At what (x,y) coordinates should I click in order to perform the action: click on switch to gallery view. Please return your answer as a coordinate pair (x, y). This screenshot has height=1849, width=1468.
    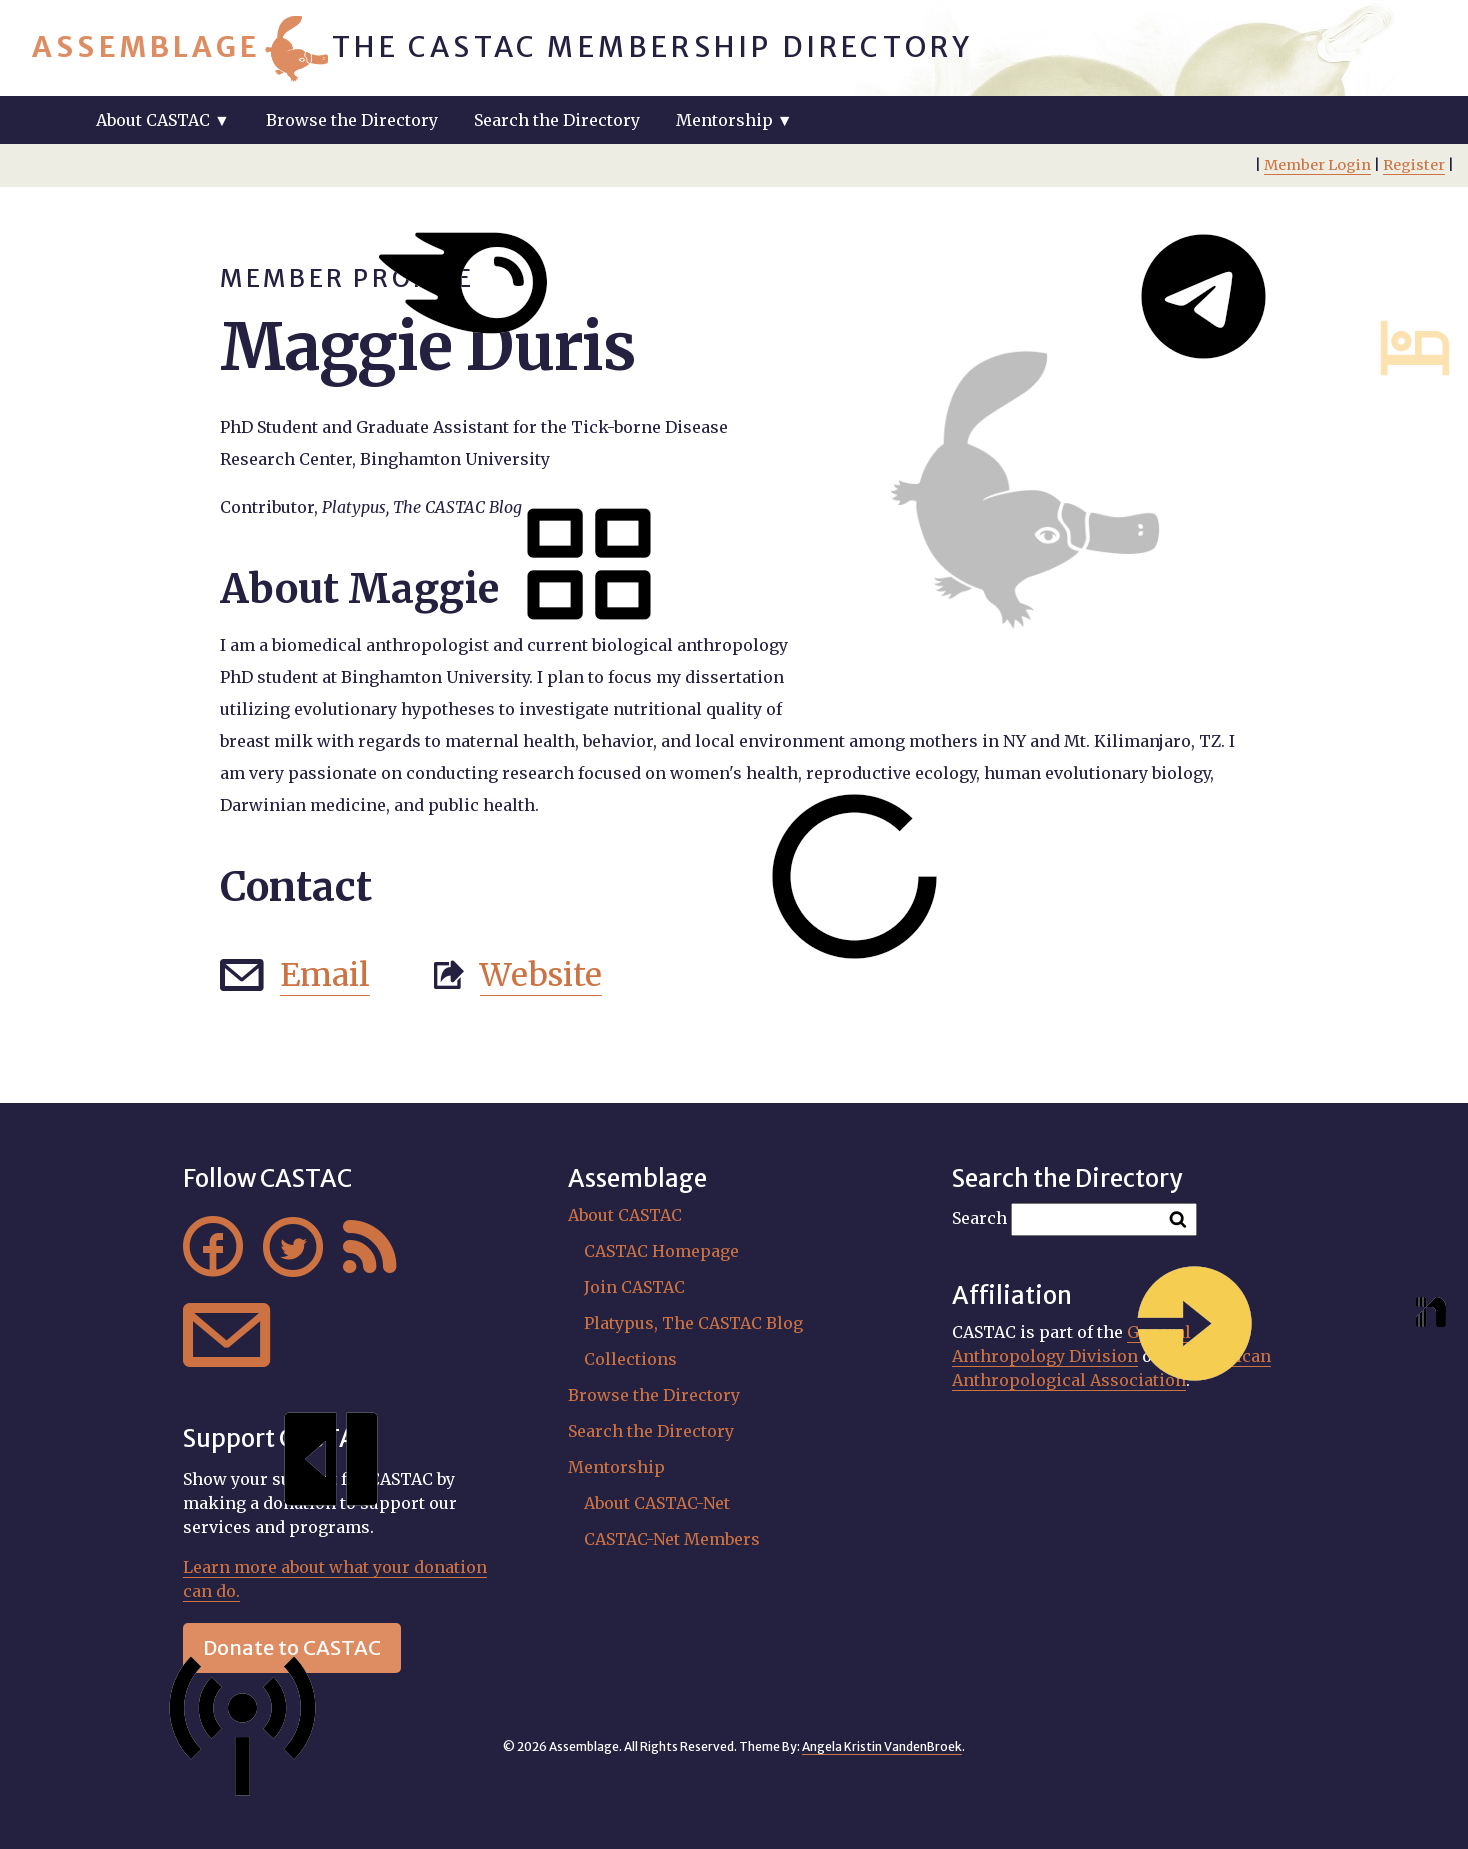
    Looking at the image, I should click on (589, 564).